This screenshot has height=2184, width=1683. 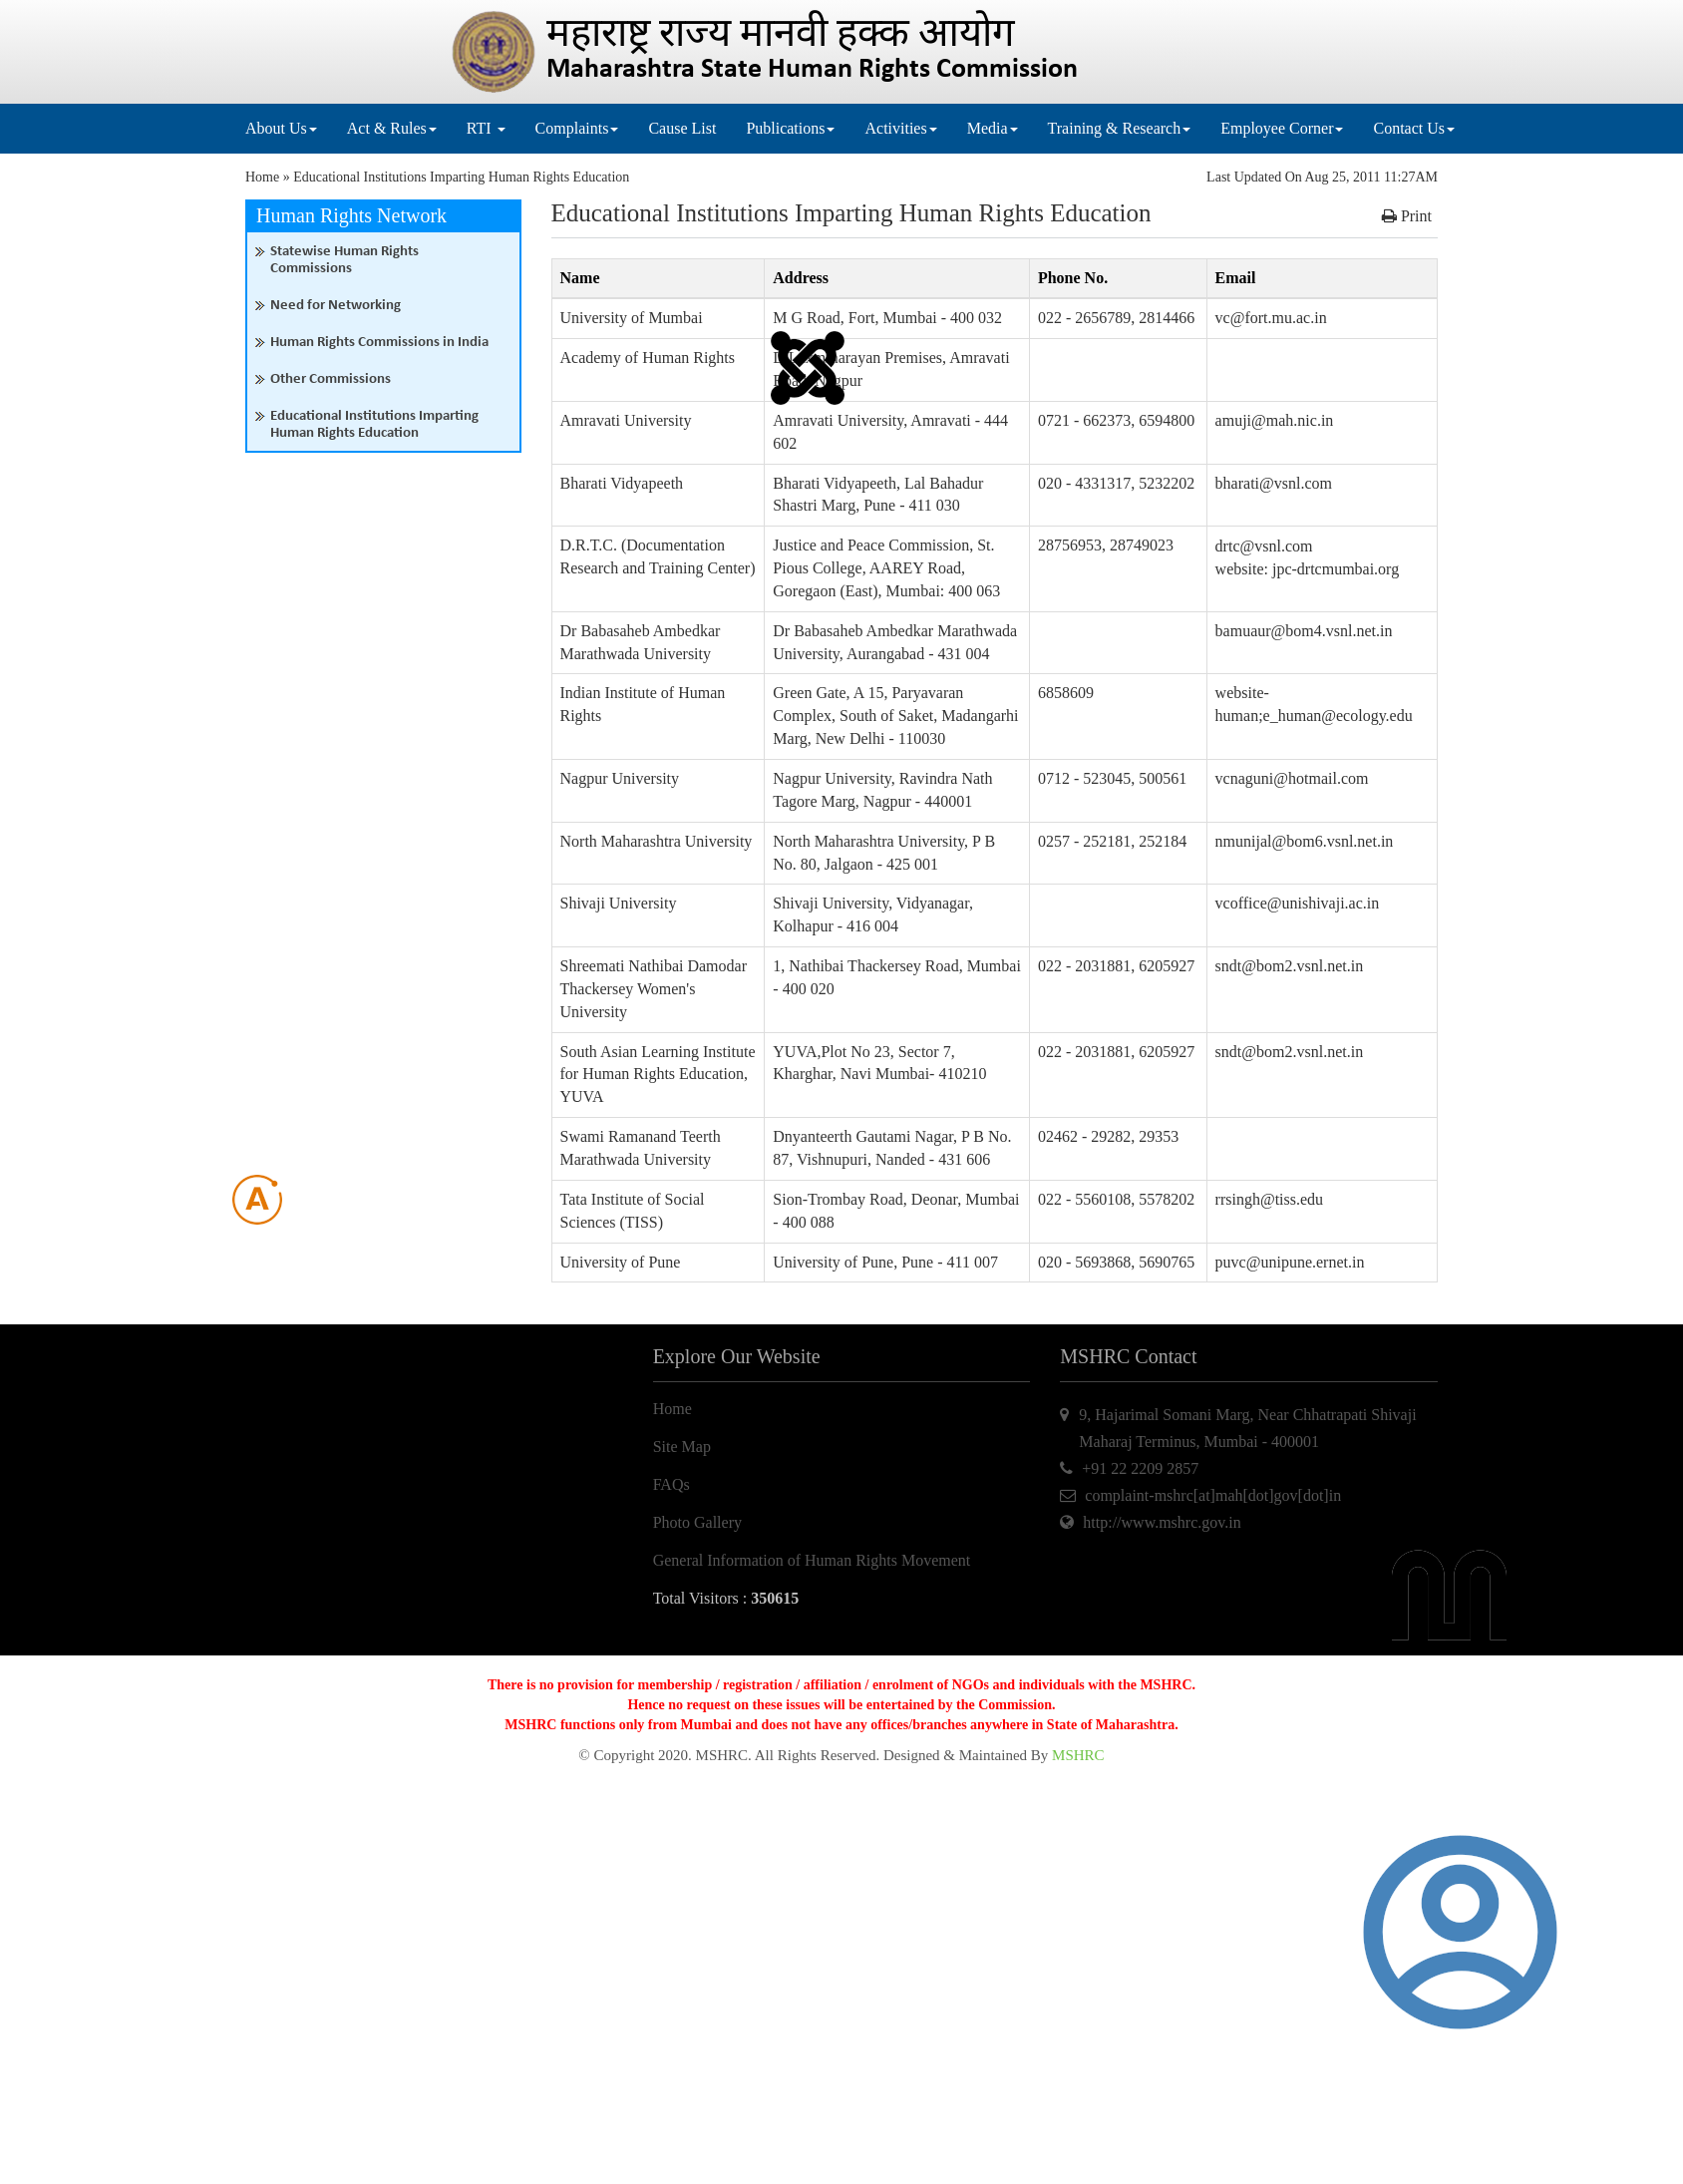 I want to click on access your account or profile settings, so click(x=1460, y=1932).